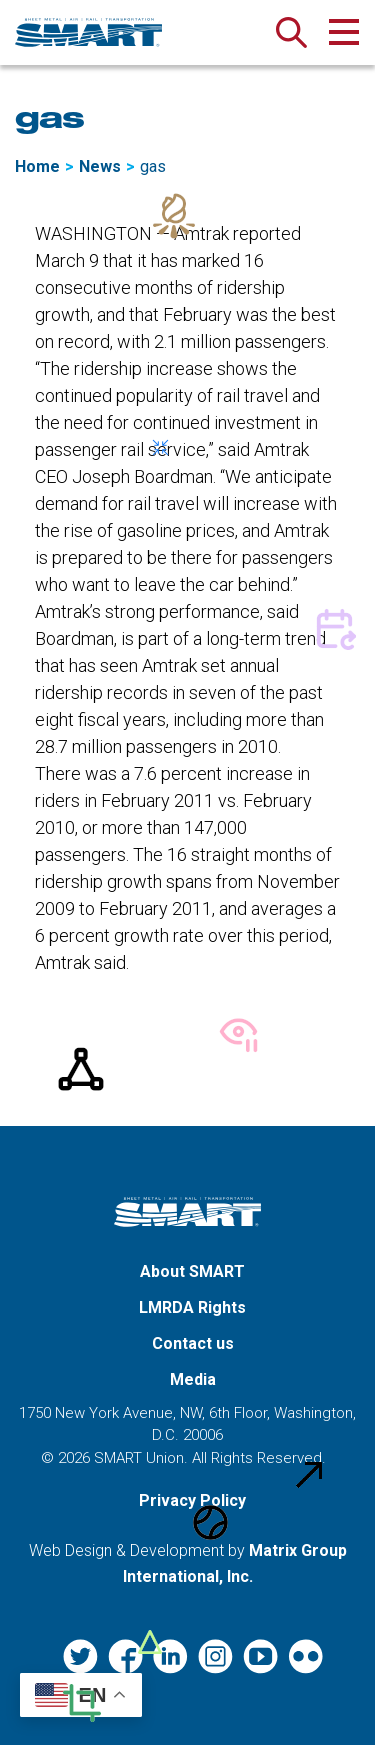  I want to click on access tennis or racquet sports content, so click(210, 1522).